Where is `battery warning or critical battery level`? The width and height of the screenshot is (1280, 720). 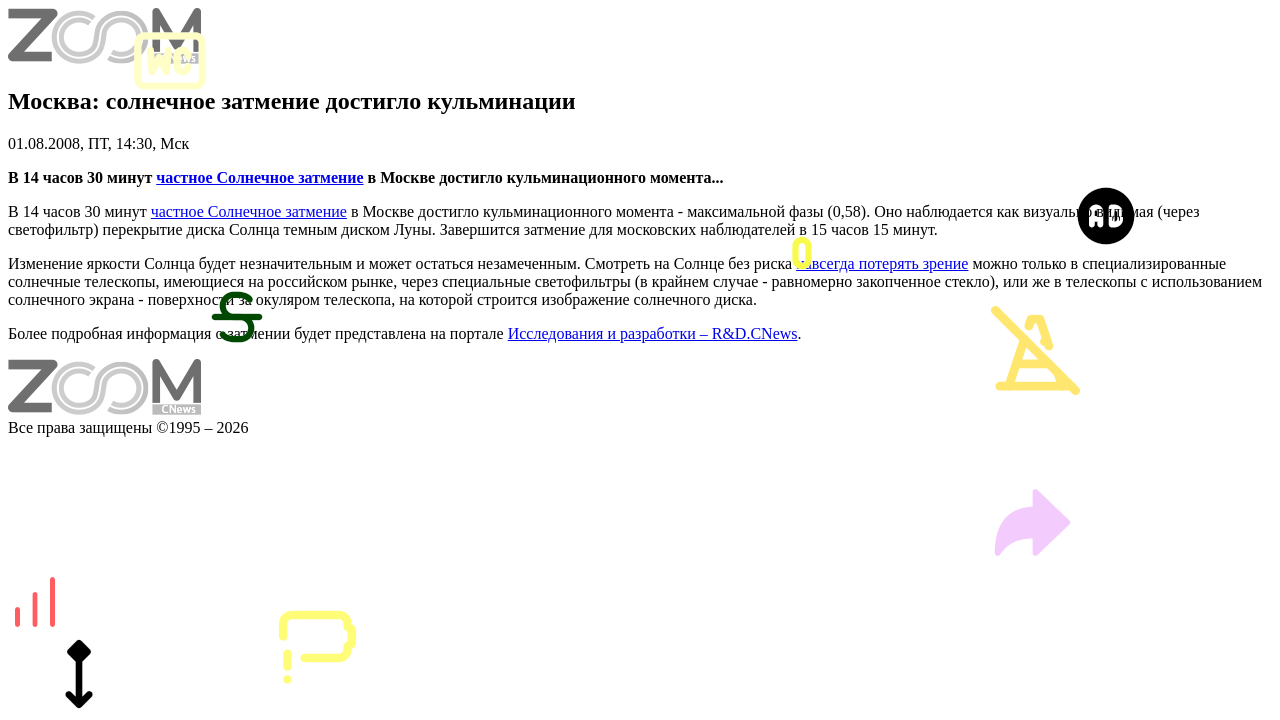
battery warning or critical battery level is located at coordinates (317, 636).